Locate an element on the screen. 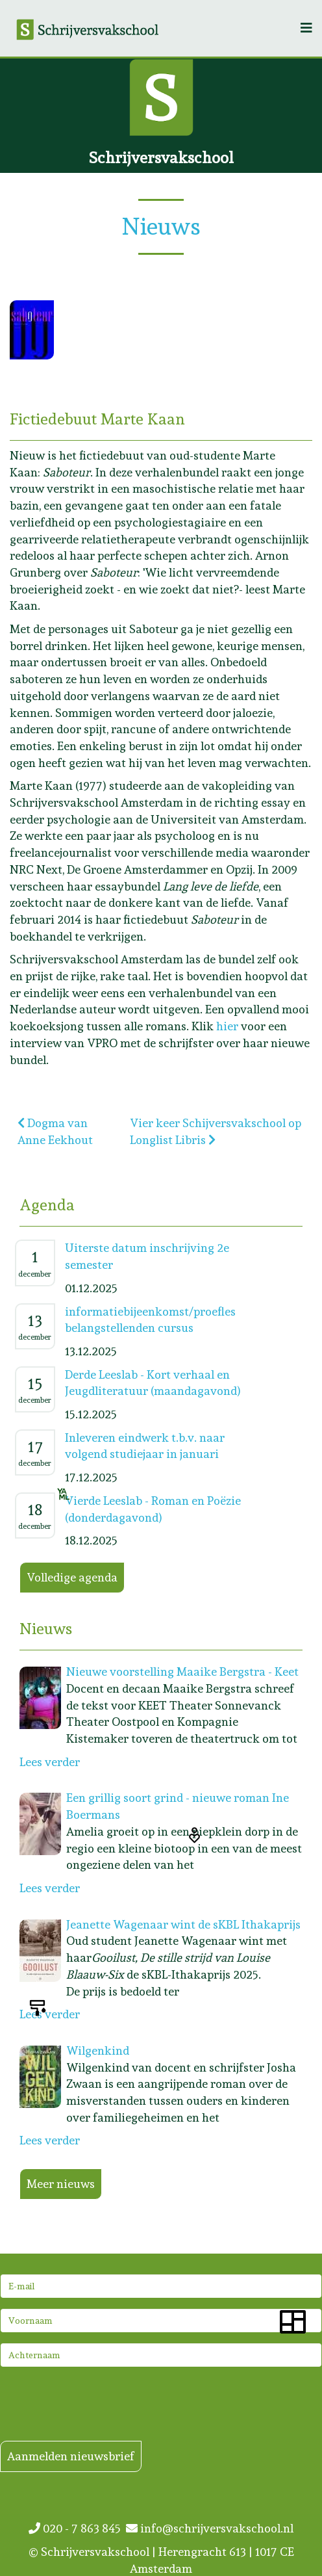 This screenshot has height=2576, width=322. indicates a YAML configuration file is located at coordinates (63, 1494).